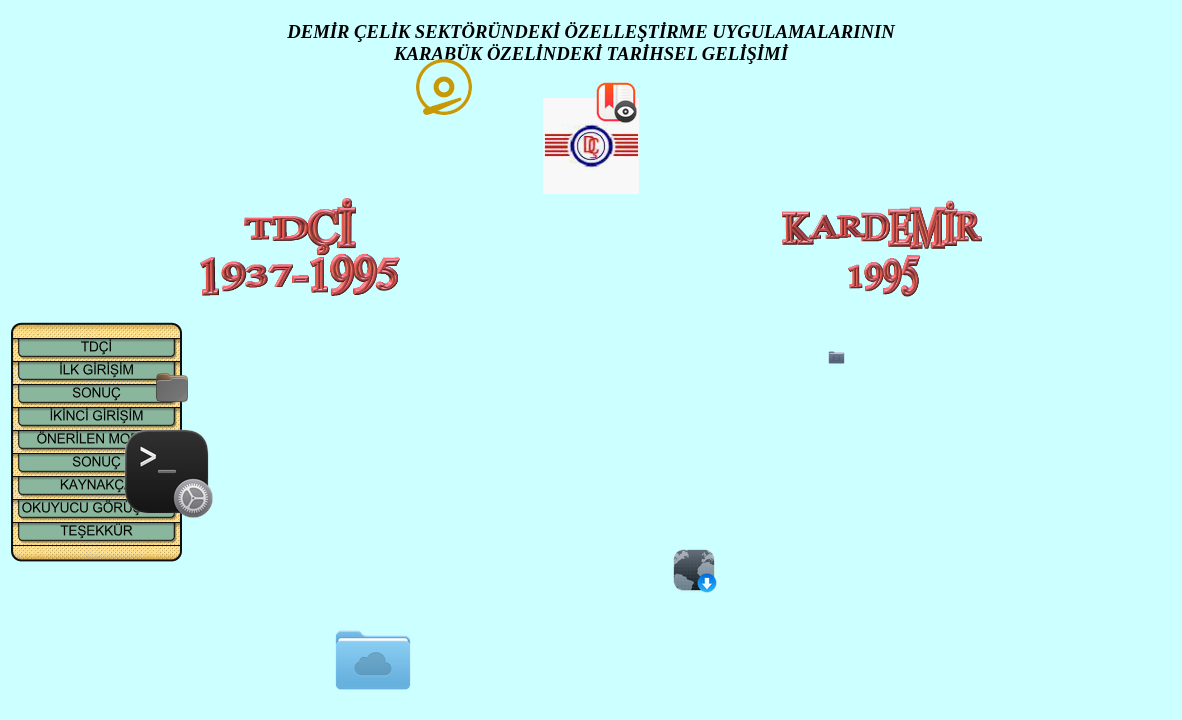 Image resolution: width=1182 pixels, height=720 pixels. What do you see at coordinates (373, 660) in the screenshot?
I see `access cloud-synced files and folders` at bounding box center [373, 660].